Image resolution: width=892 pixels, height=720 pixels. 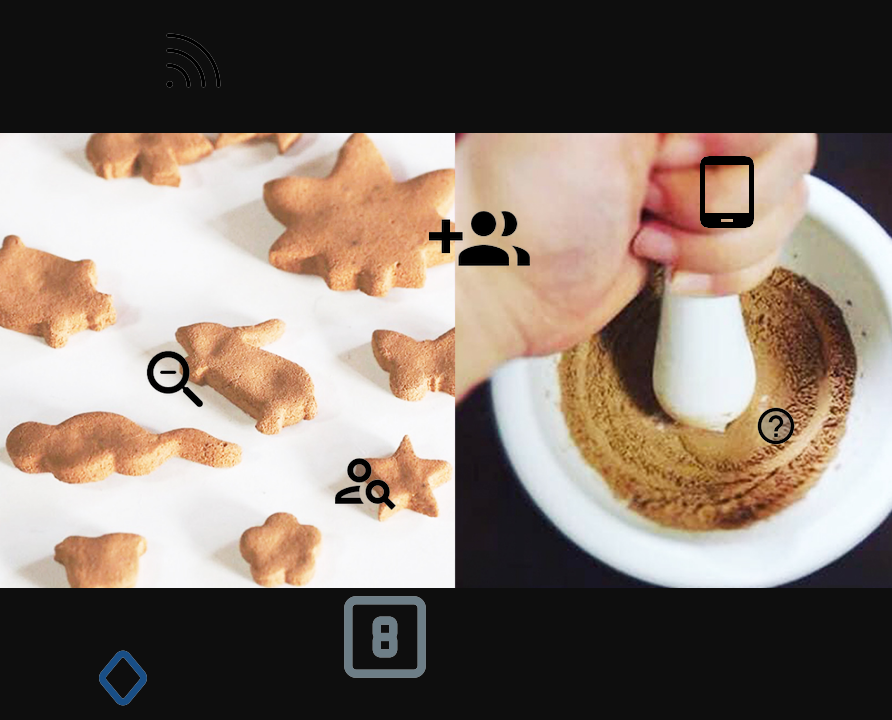 What do you see at coordinates (479, 240) in the screenshot?
I see `add a new member to a group` at bounding box center [479, 240].